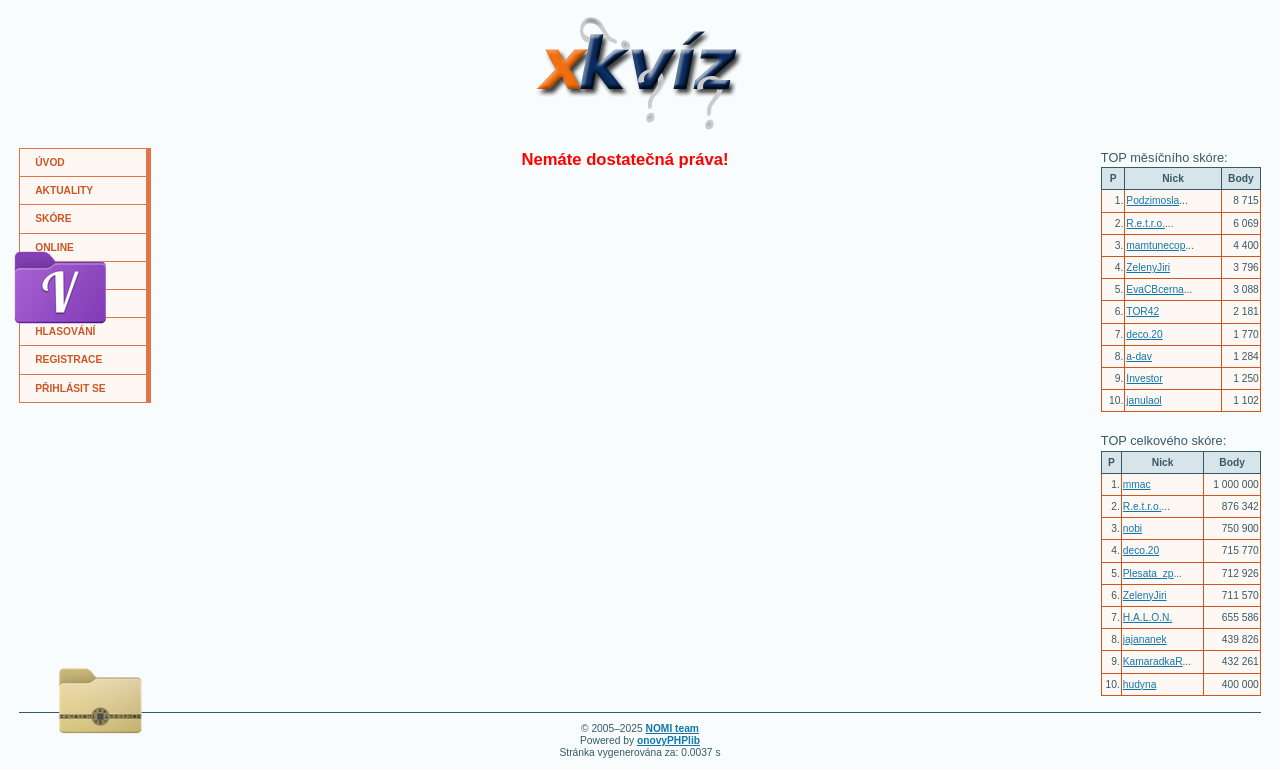 The height and width of the screenshot is (770, 1280). I want to click on open folder containing vala programming files, so click(60, 290).